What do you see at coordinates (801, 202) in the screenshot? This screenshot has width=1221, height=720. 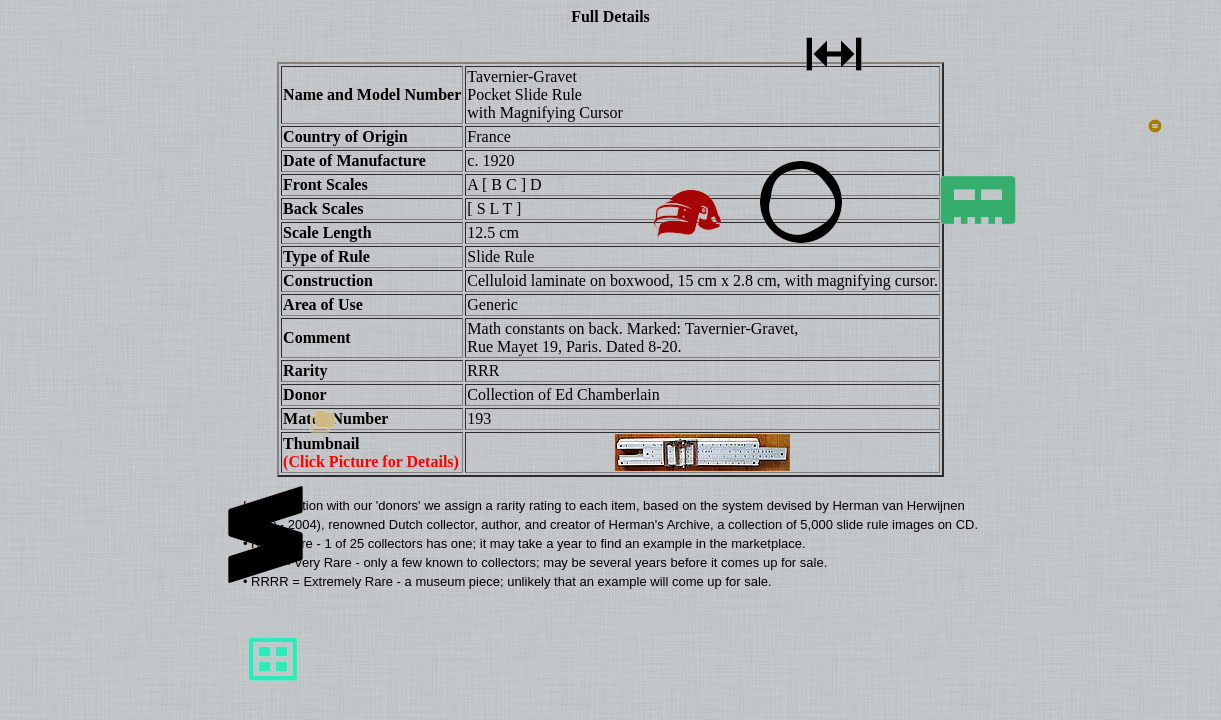 I see `ghost publishing platform logo` at bounding box center [801, 202].